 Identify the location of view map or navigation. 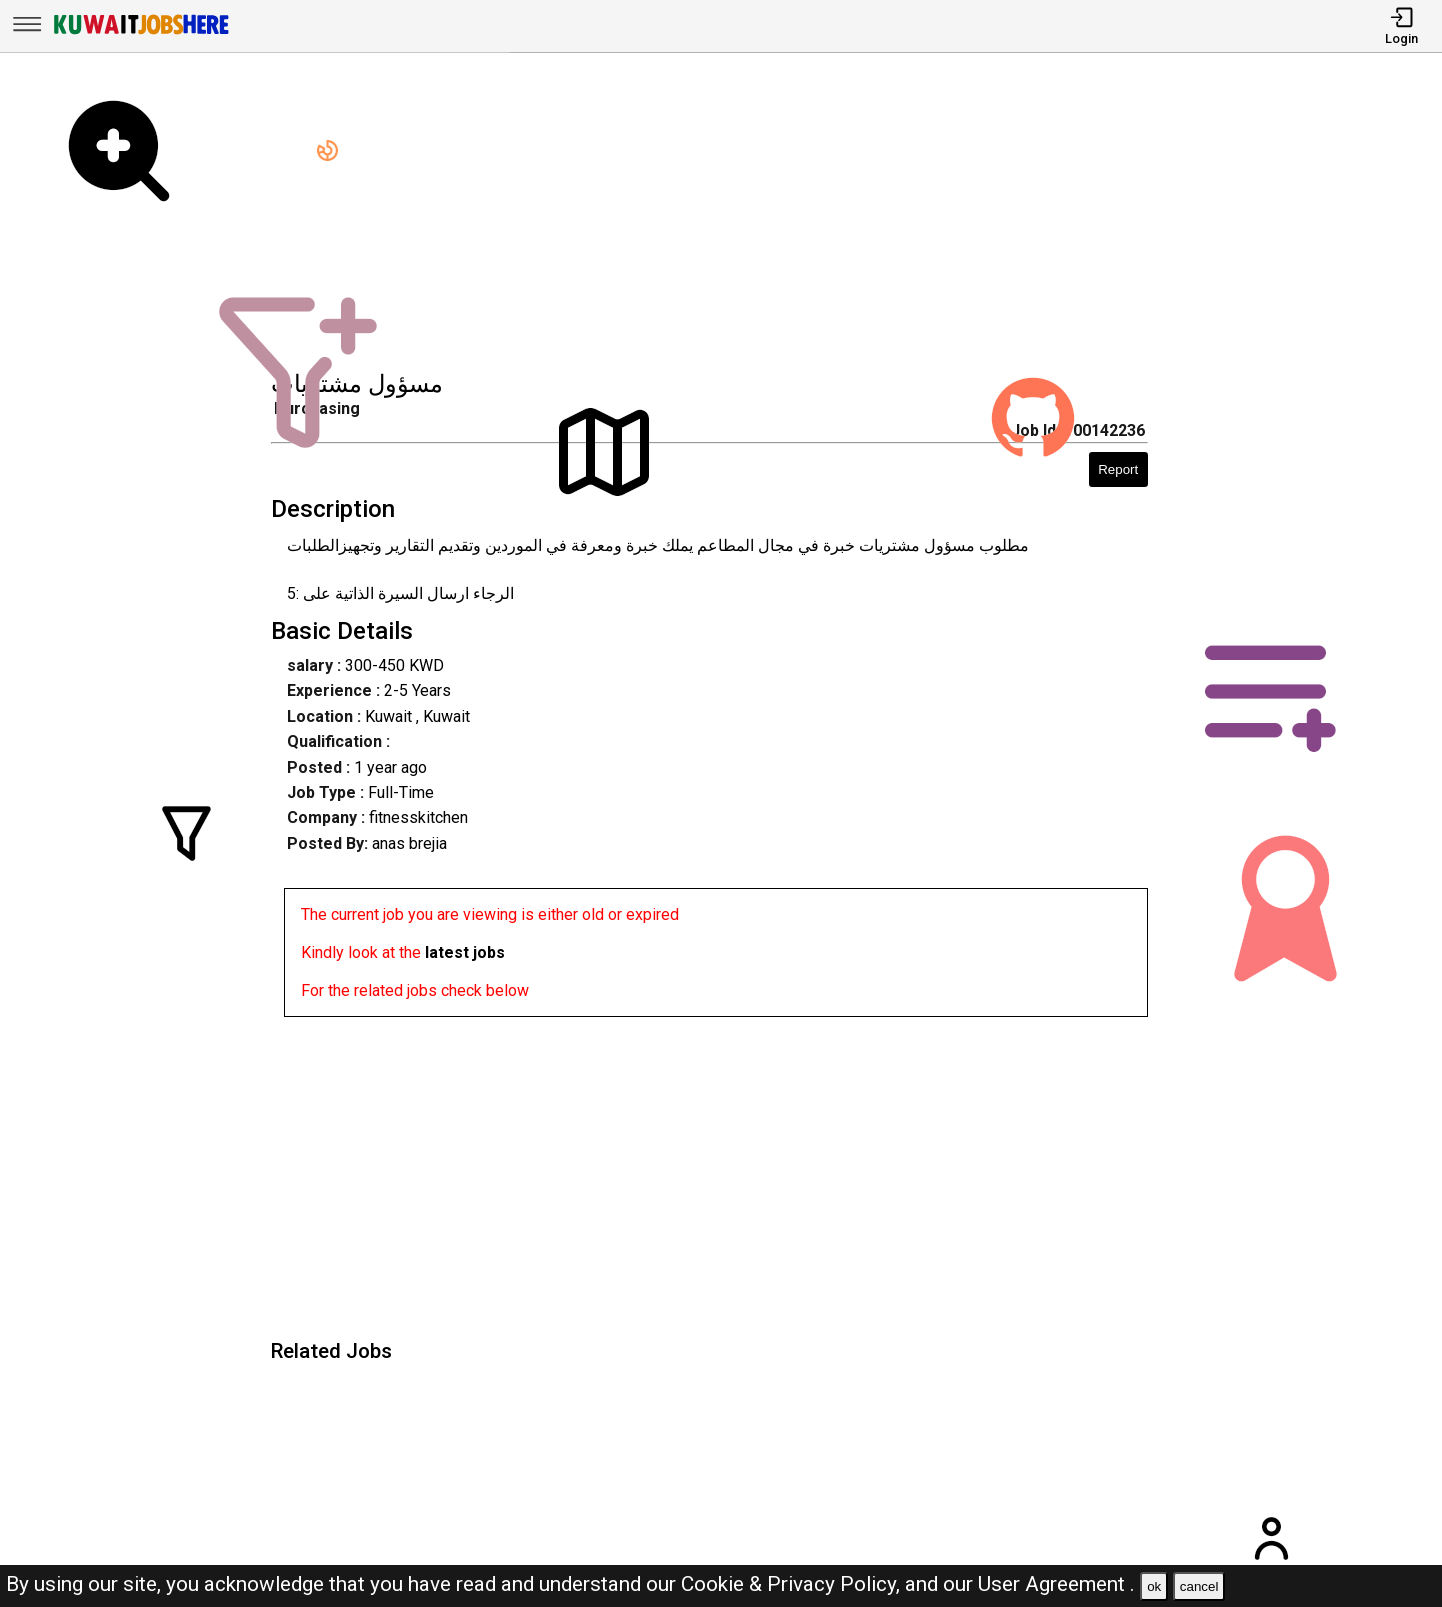
(604, 452).